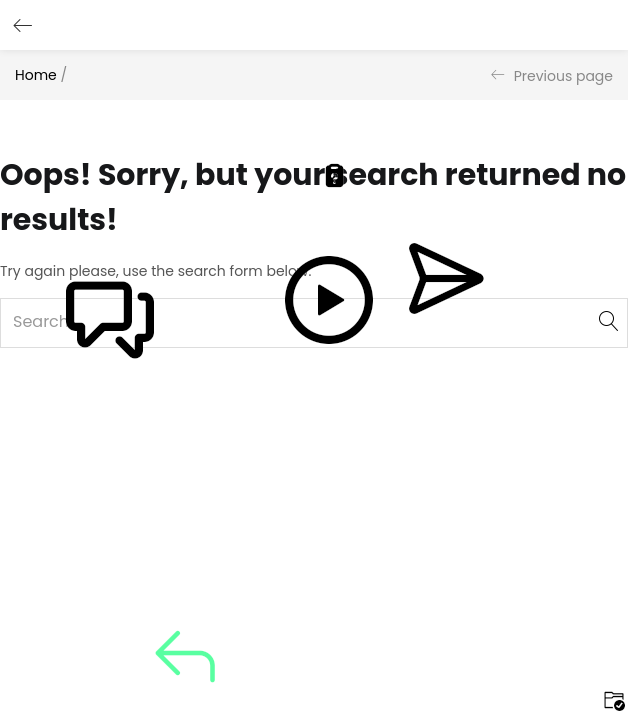  Describe the element at coordinates (334, 175) in the screenshot. I see `view unanswered or pending form questions` at that location.